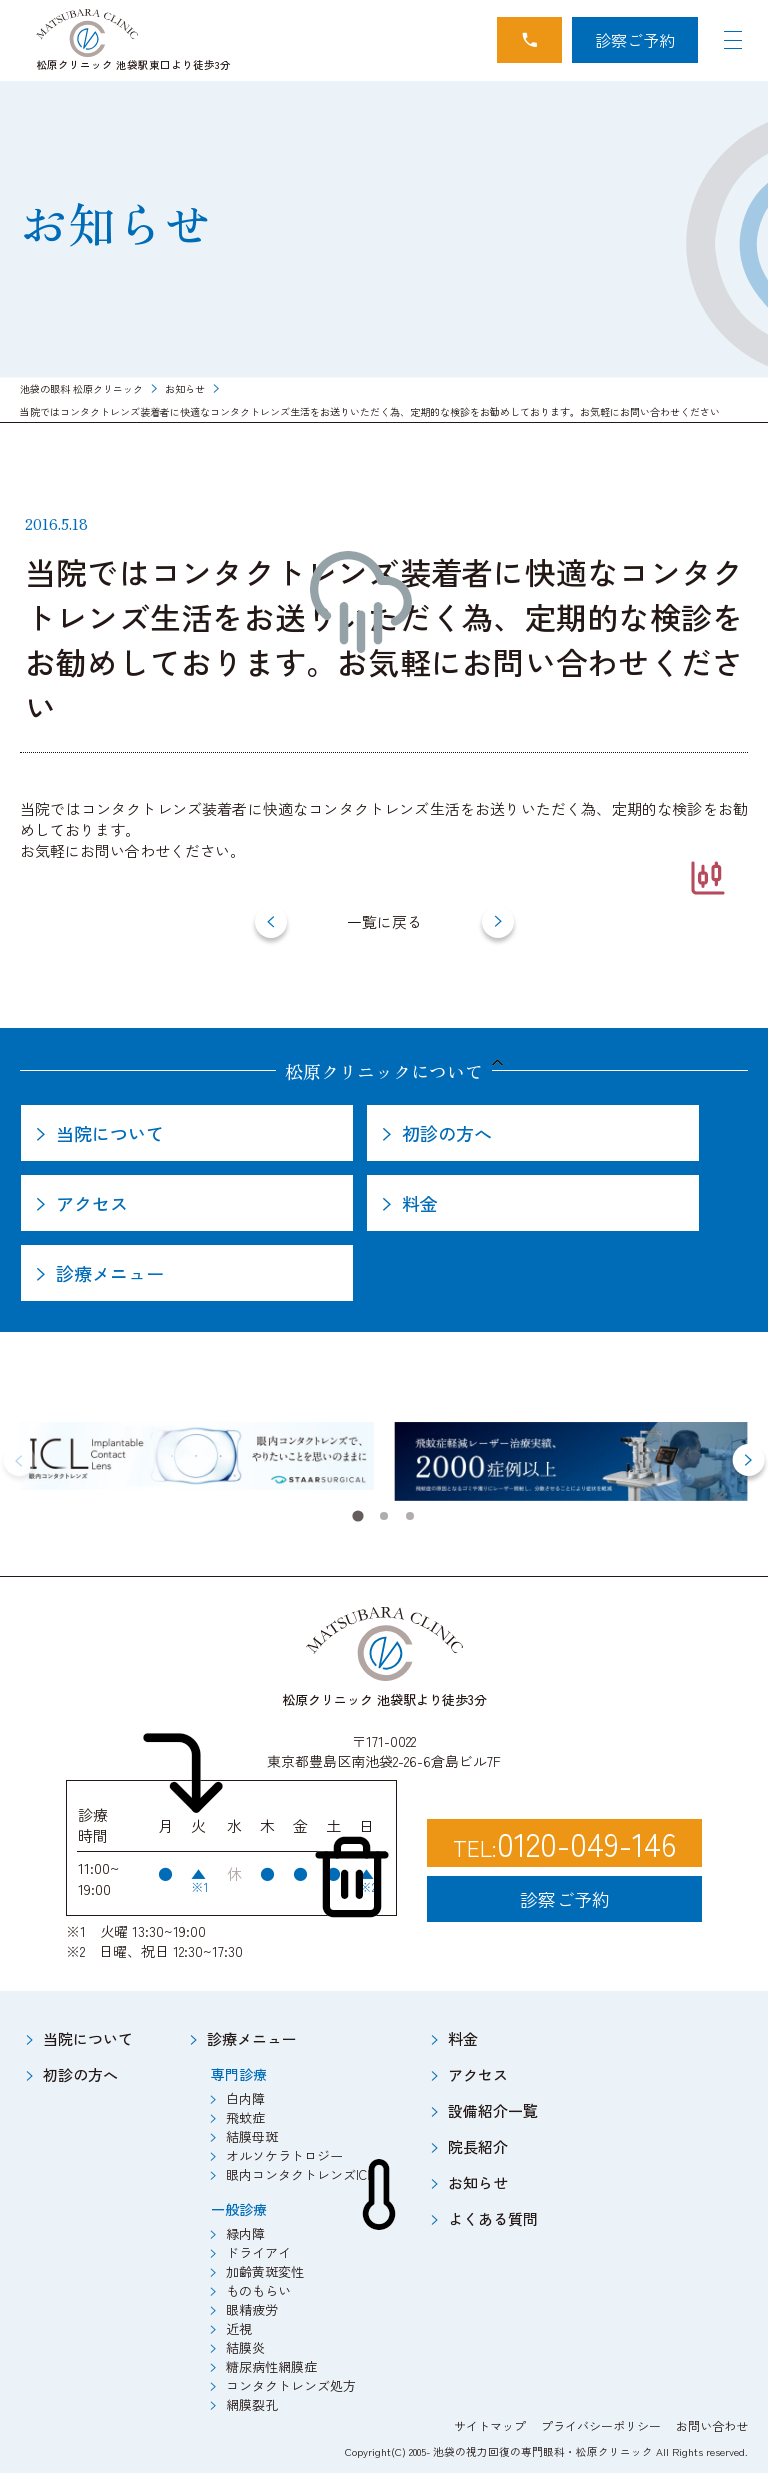 The width and height of the screenshot is (768, 2473). What do you see at coordinates (380, 2194) in the screenshot?
I see `view current temperature` at bounding box center [380, 2194].